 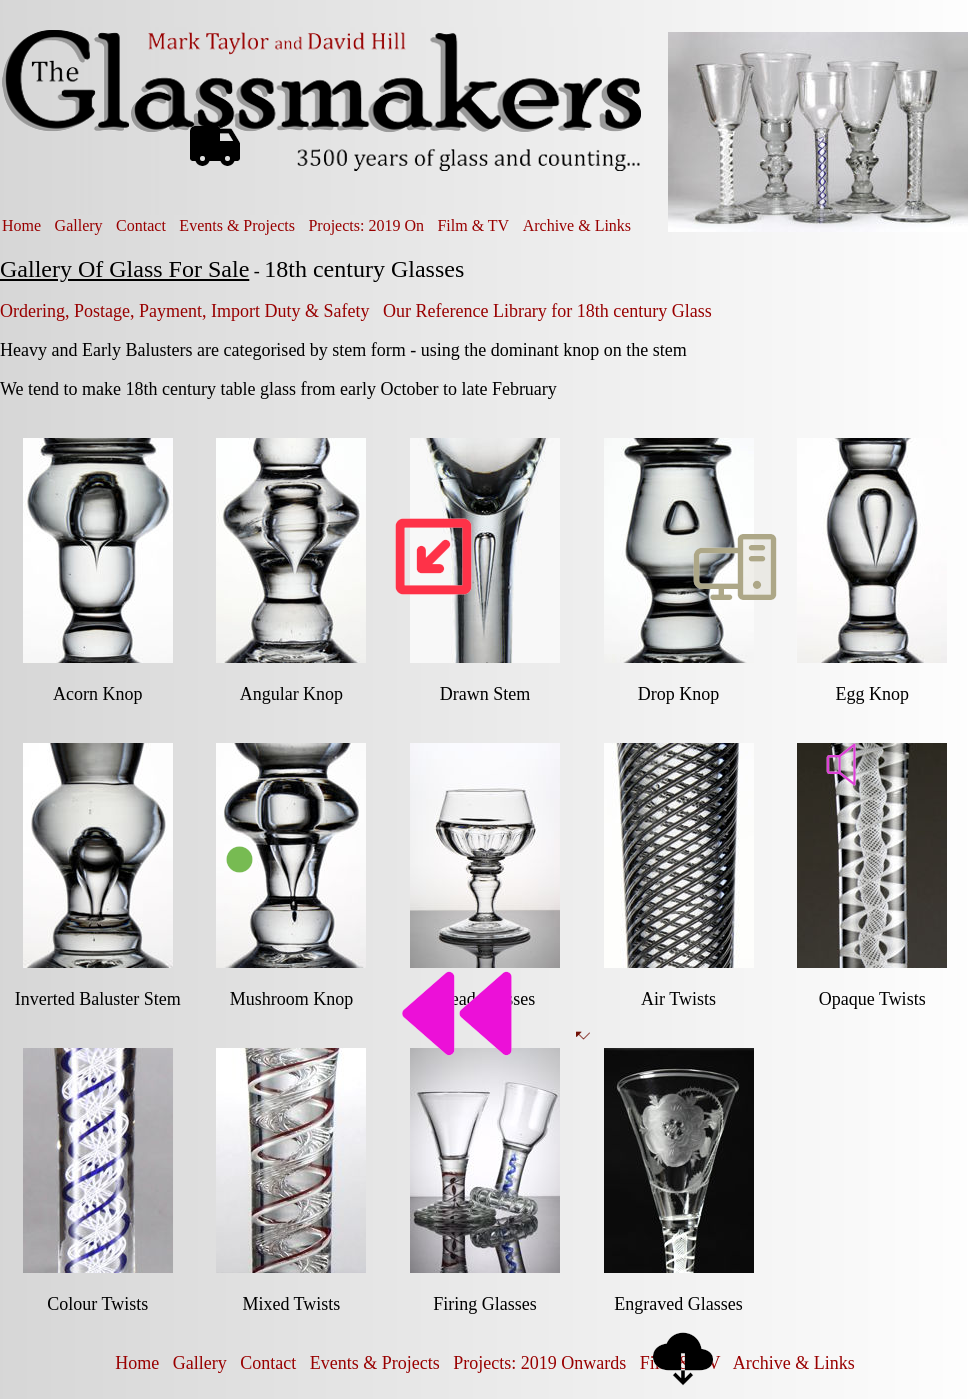 What do you see at coordinates (683, 1359) in the screenshot?
I see `download file from cloud storage` at bounding box center [683, 1359].